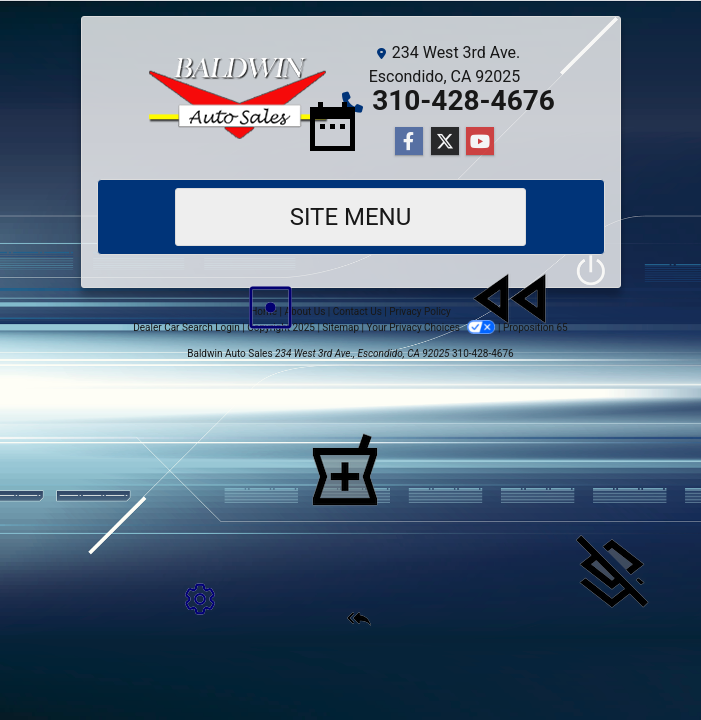  What do you see at coordinates (359, 618) in the screenshot?
I see `reply to all recipients in an email thread` at bounding box center [359, 618].